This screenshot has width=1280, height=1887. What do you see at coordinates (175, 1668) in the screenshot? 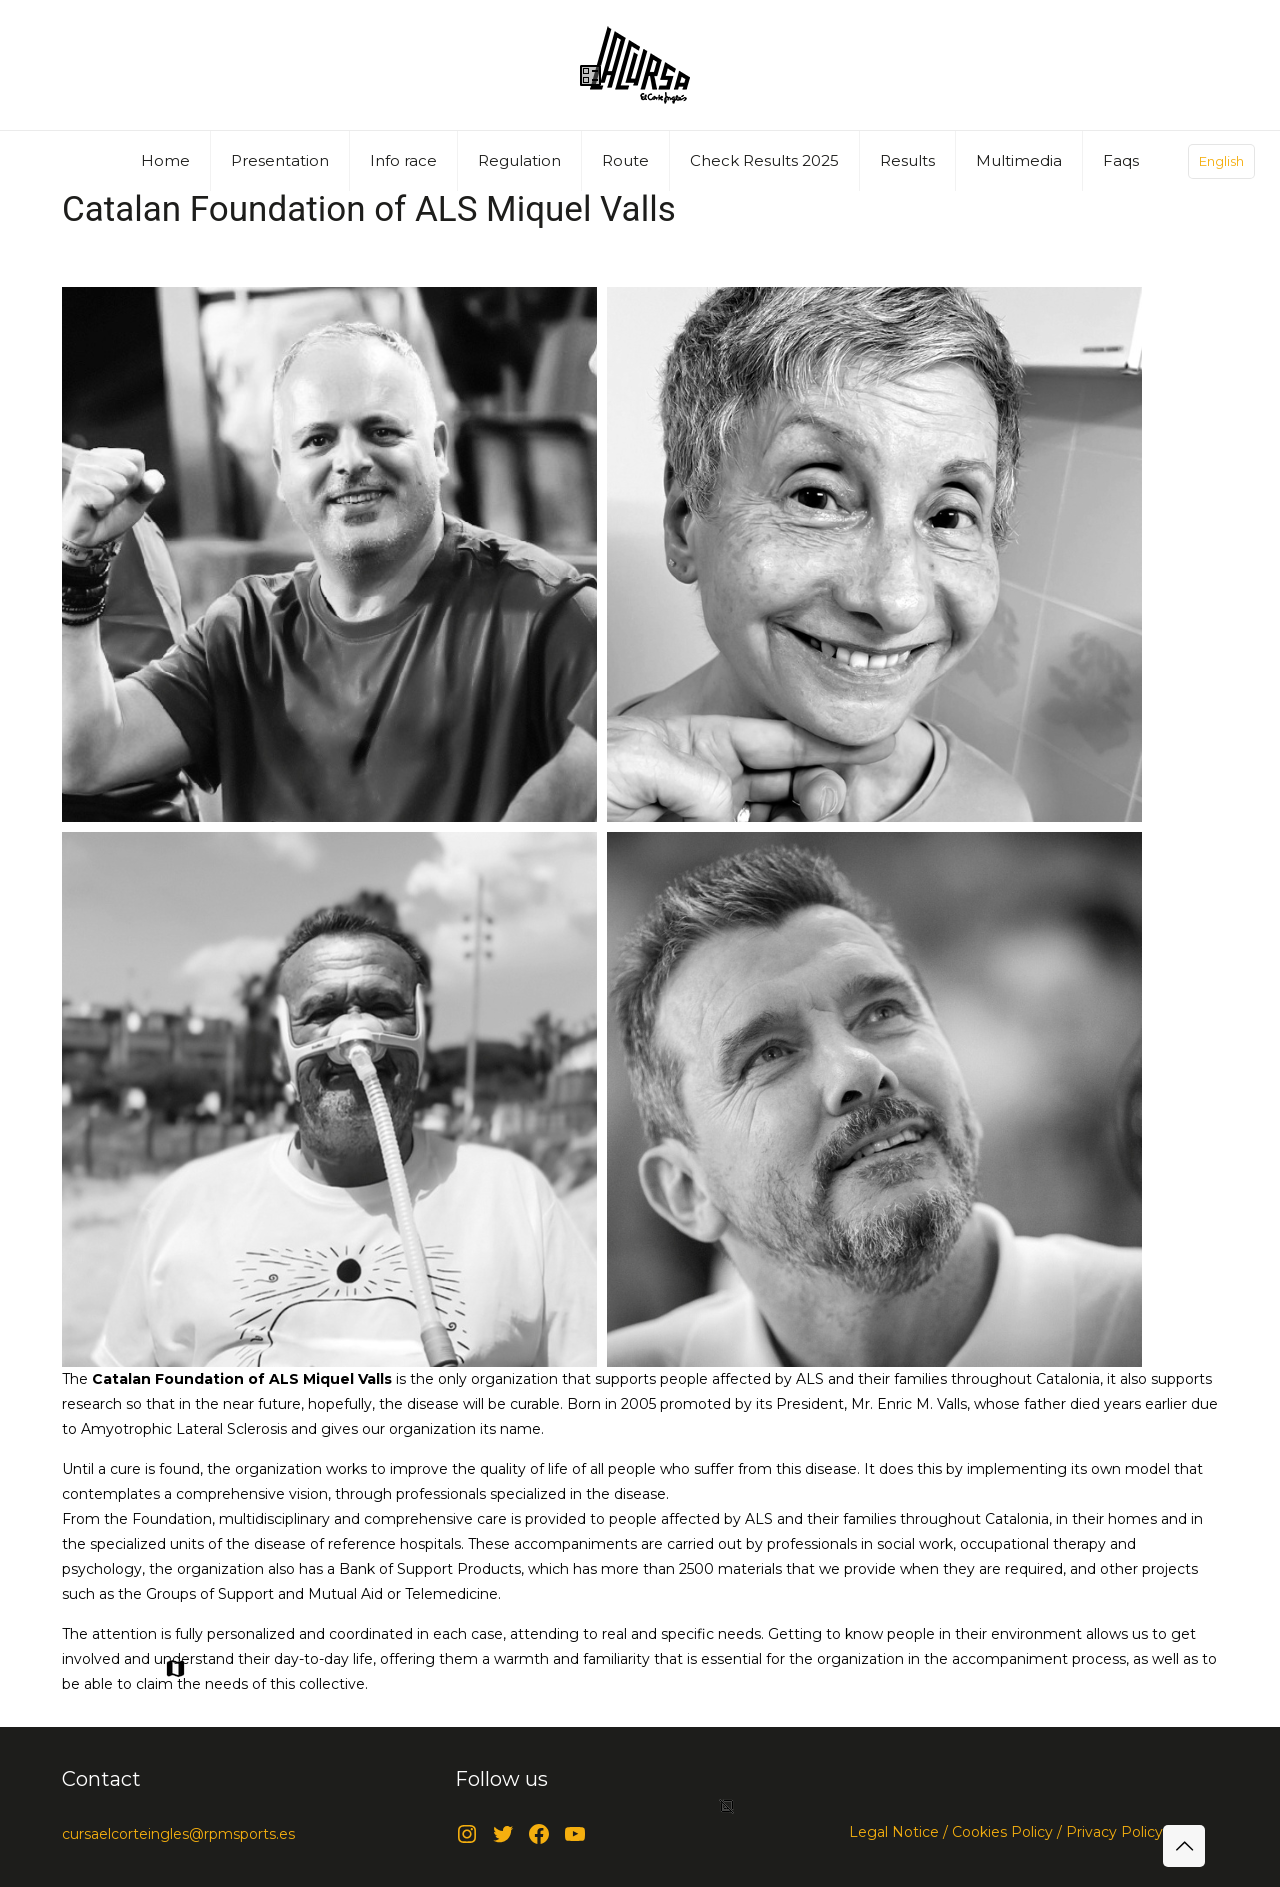
I see `open map view` at bounding box center [175, 1668].